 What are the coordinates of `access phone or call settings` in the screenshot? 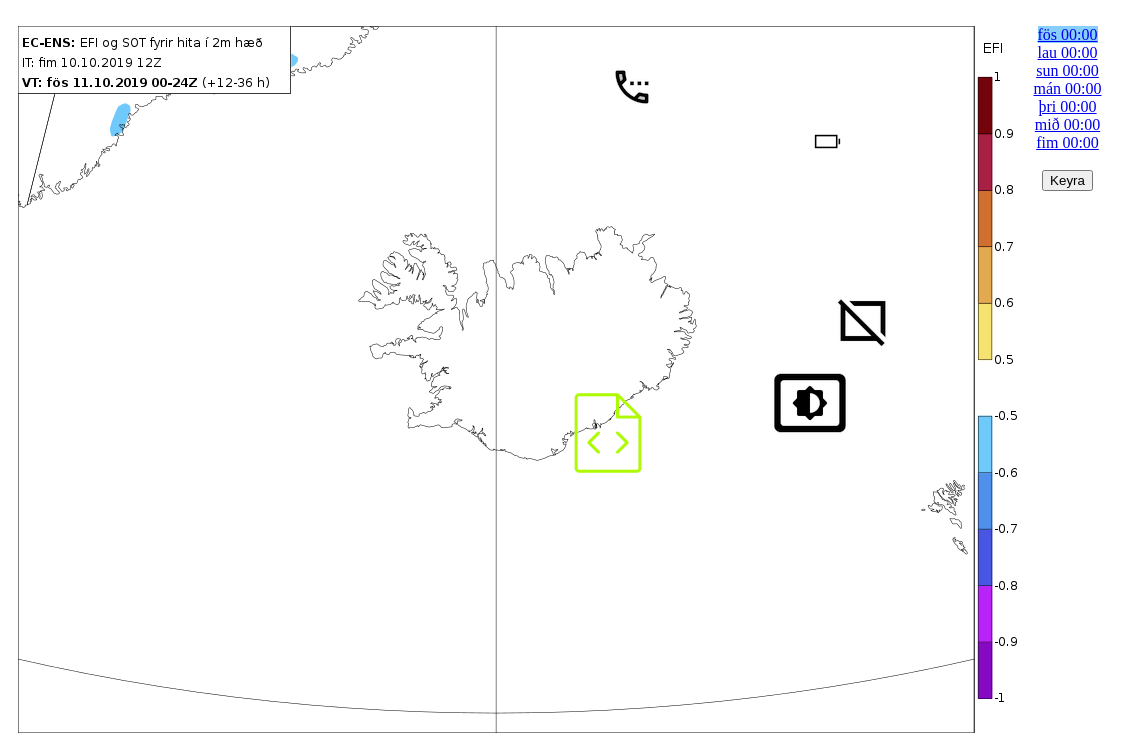 It's located at (632, 87).